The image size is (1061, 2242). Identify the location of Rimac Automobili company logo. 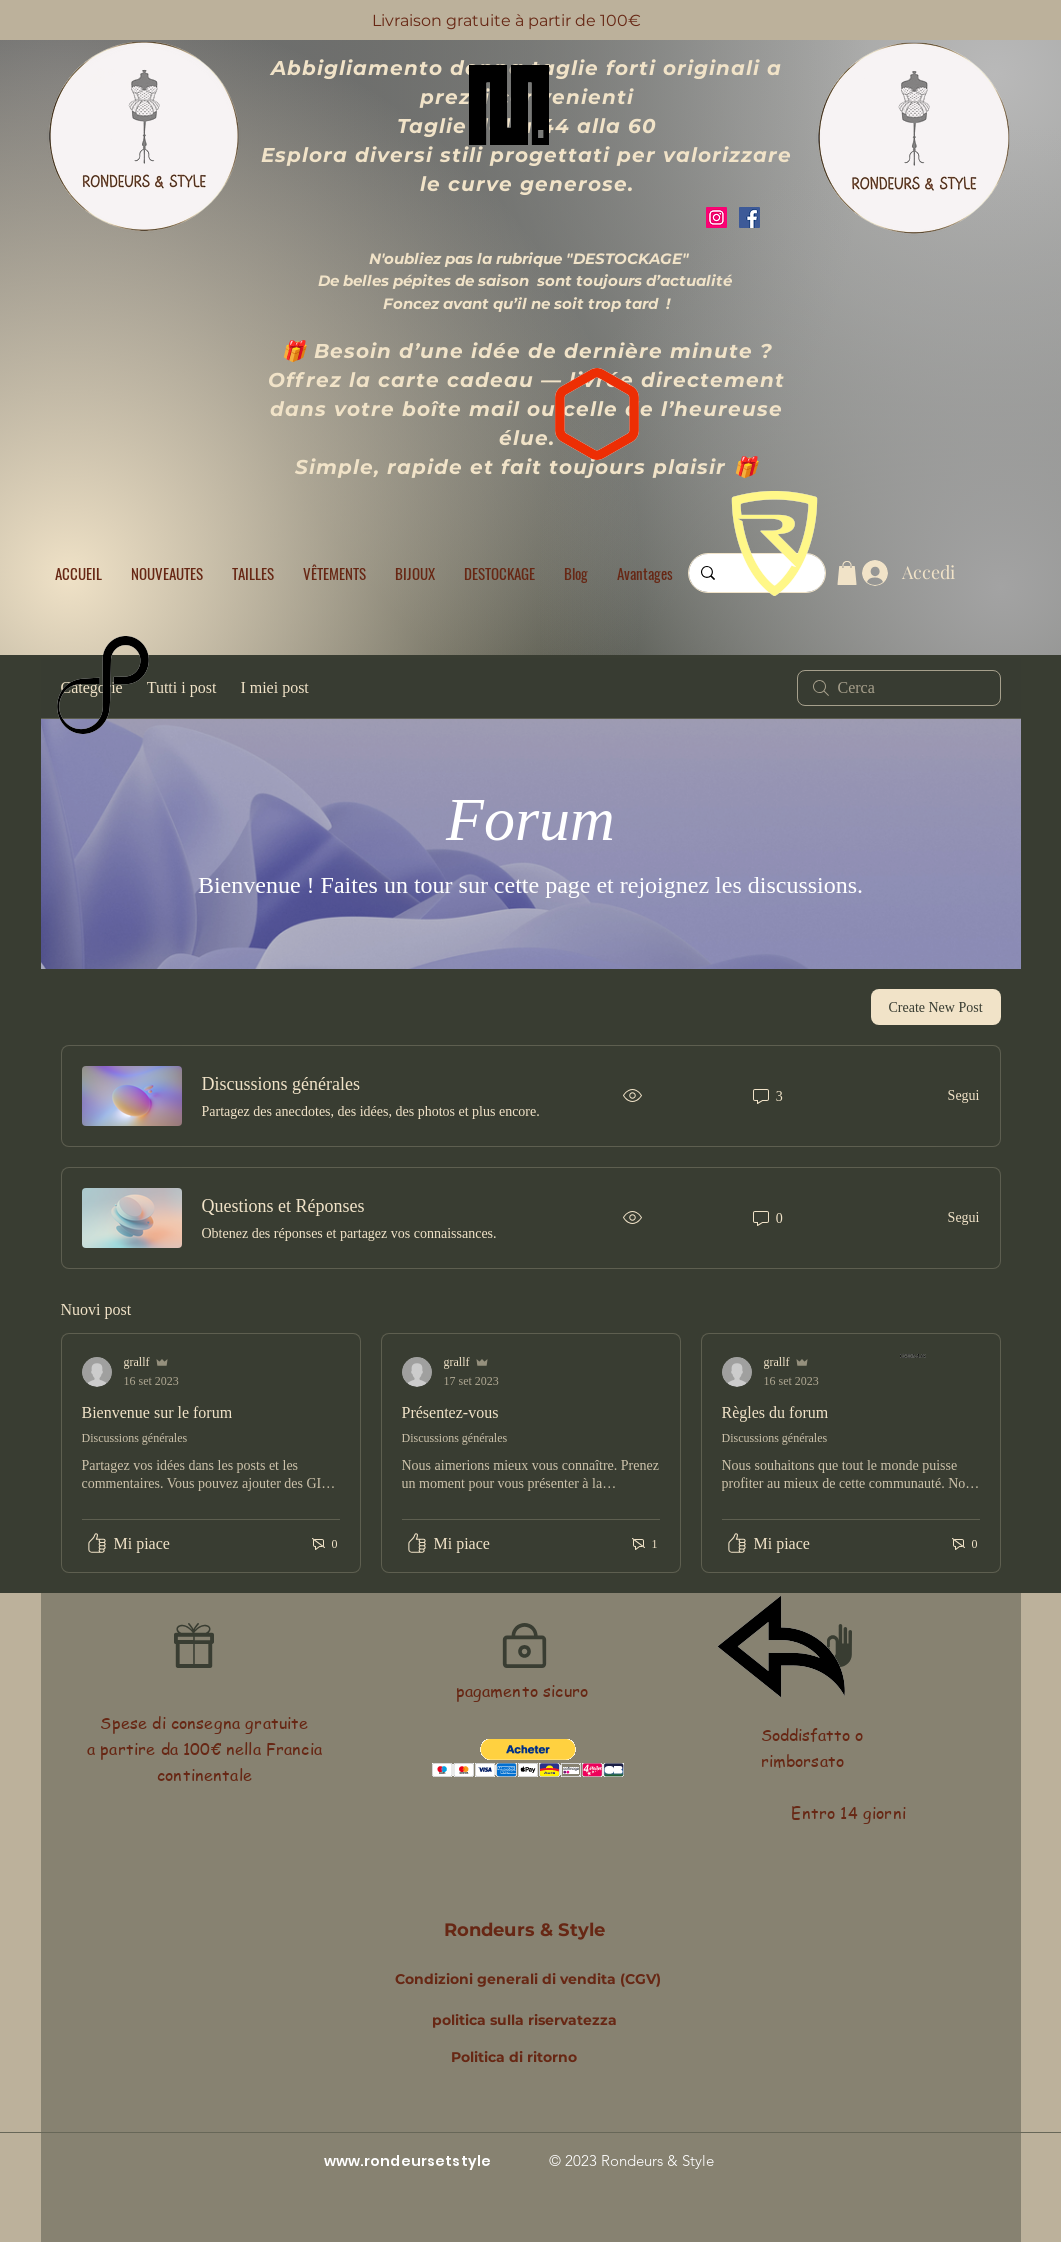
(774, 543).